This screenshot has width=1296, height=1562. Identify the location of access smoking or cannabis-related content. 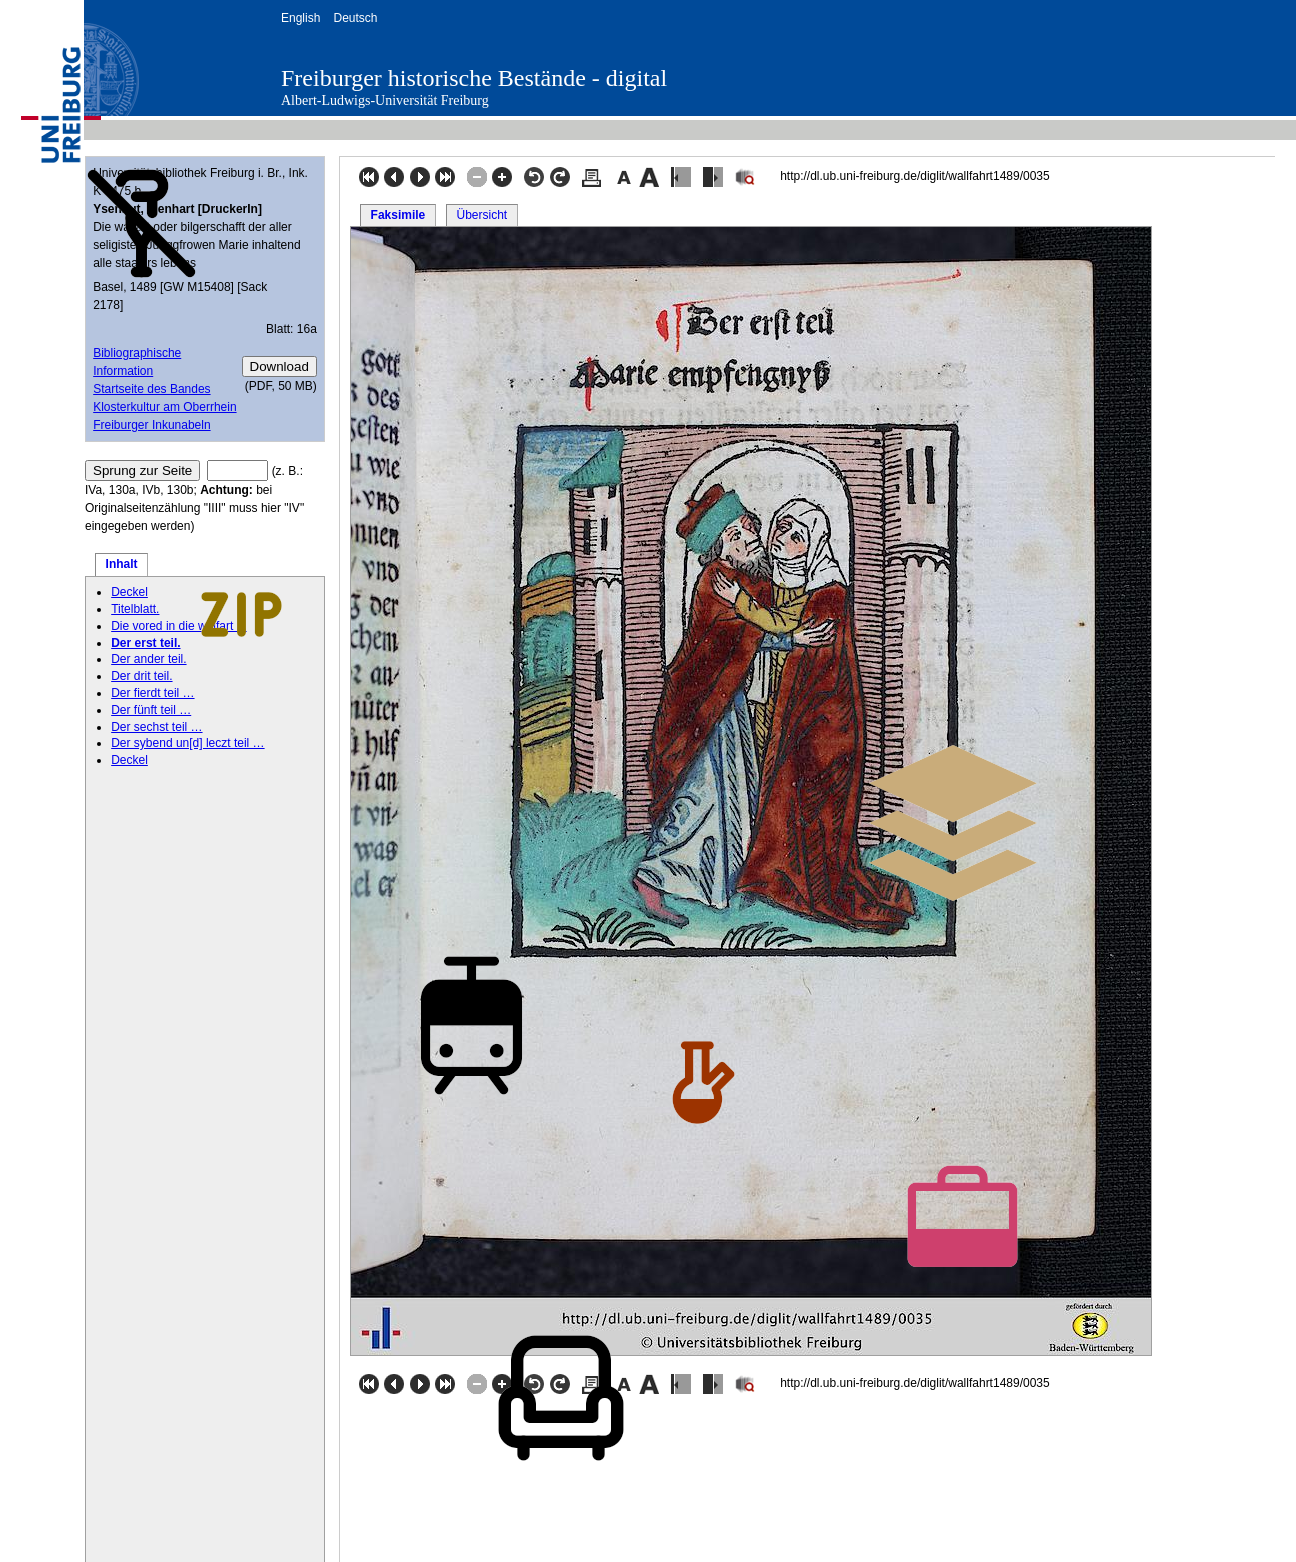
(701, 1082).